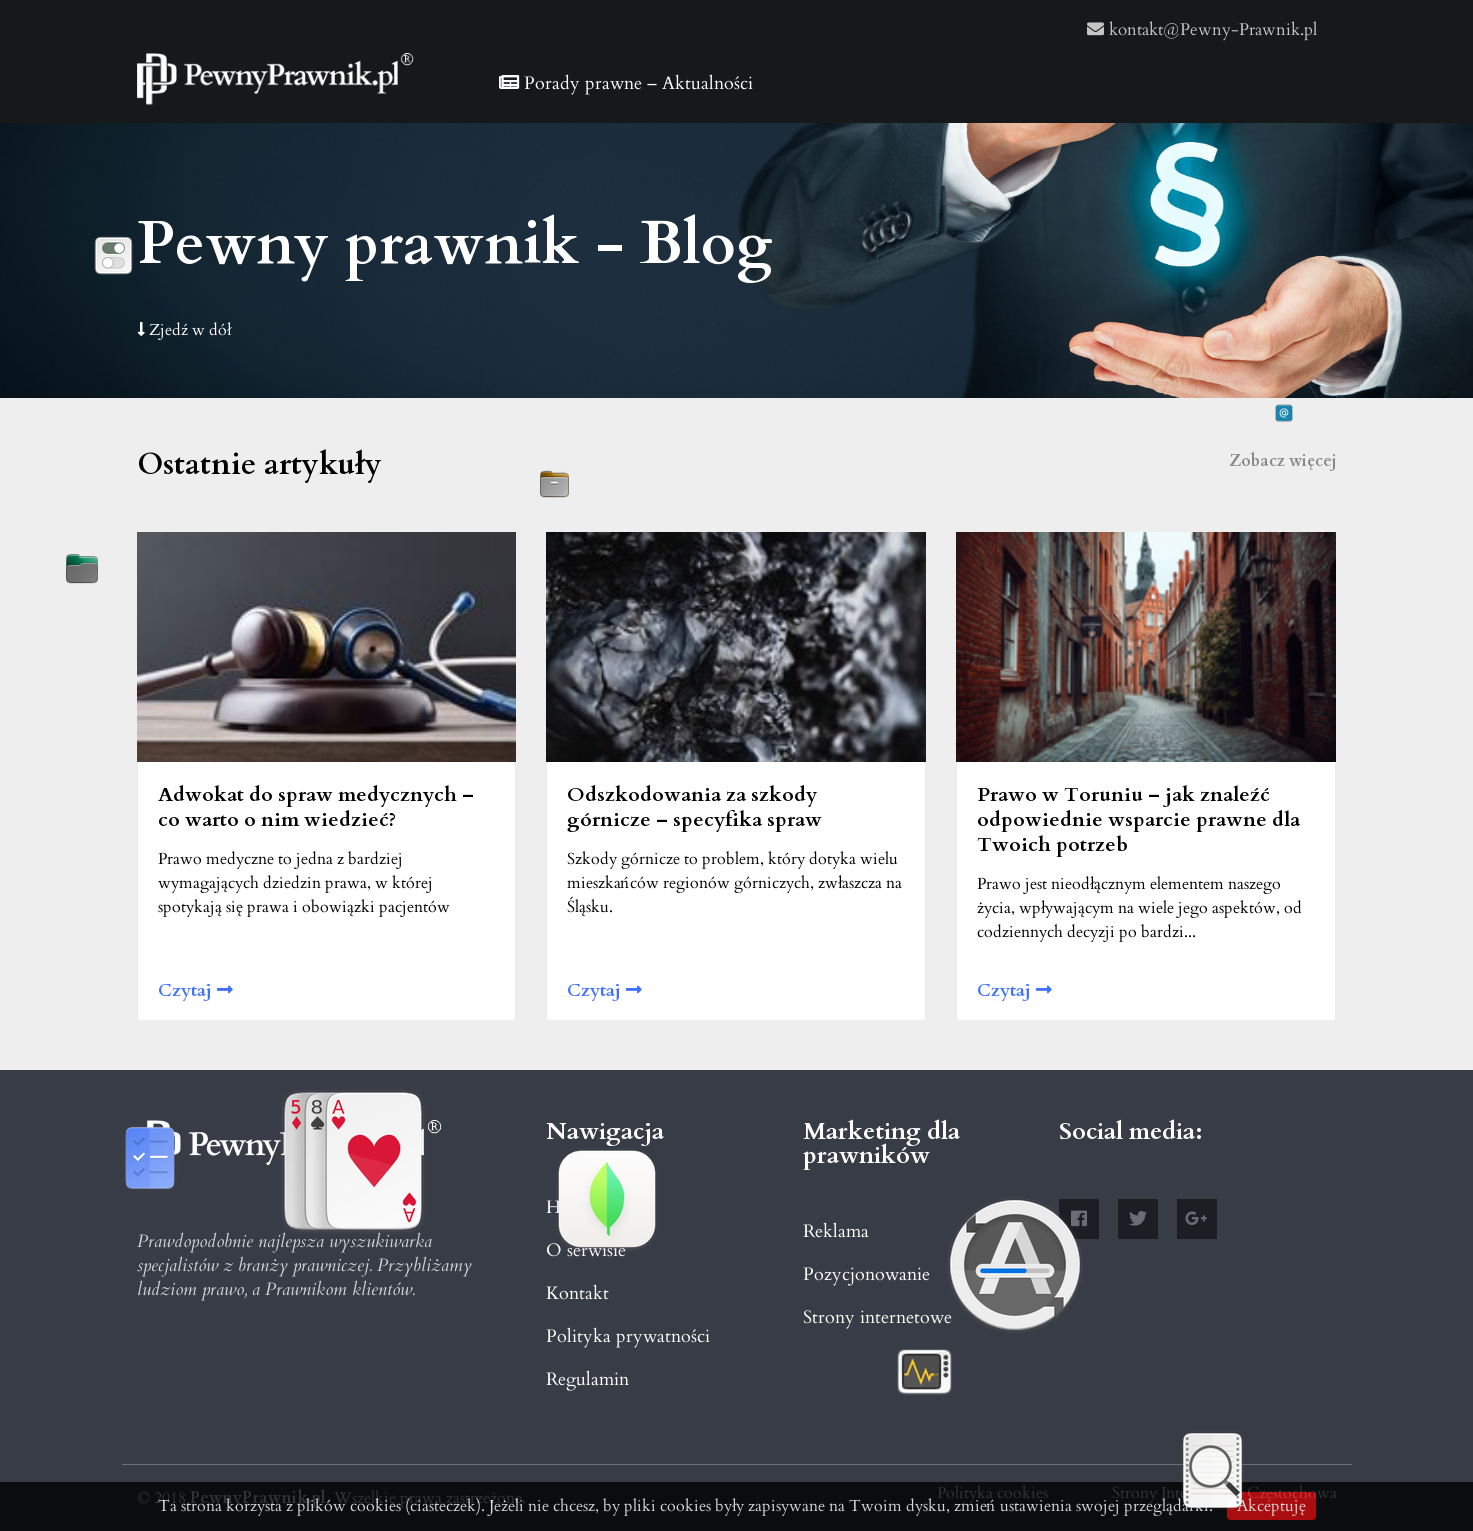 The image size is (1473, 1531). I want to click on open system log viewer, so click(1212, 1470).